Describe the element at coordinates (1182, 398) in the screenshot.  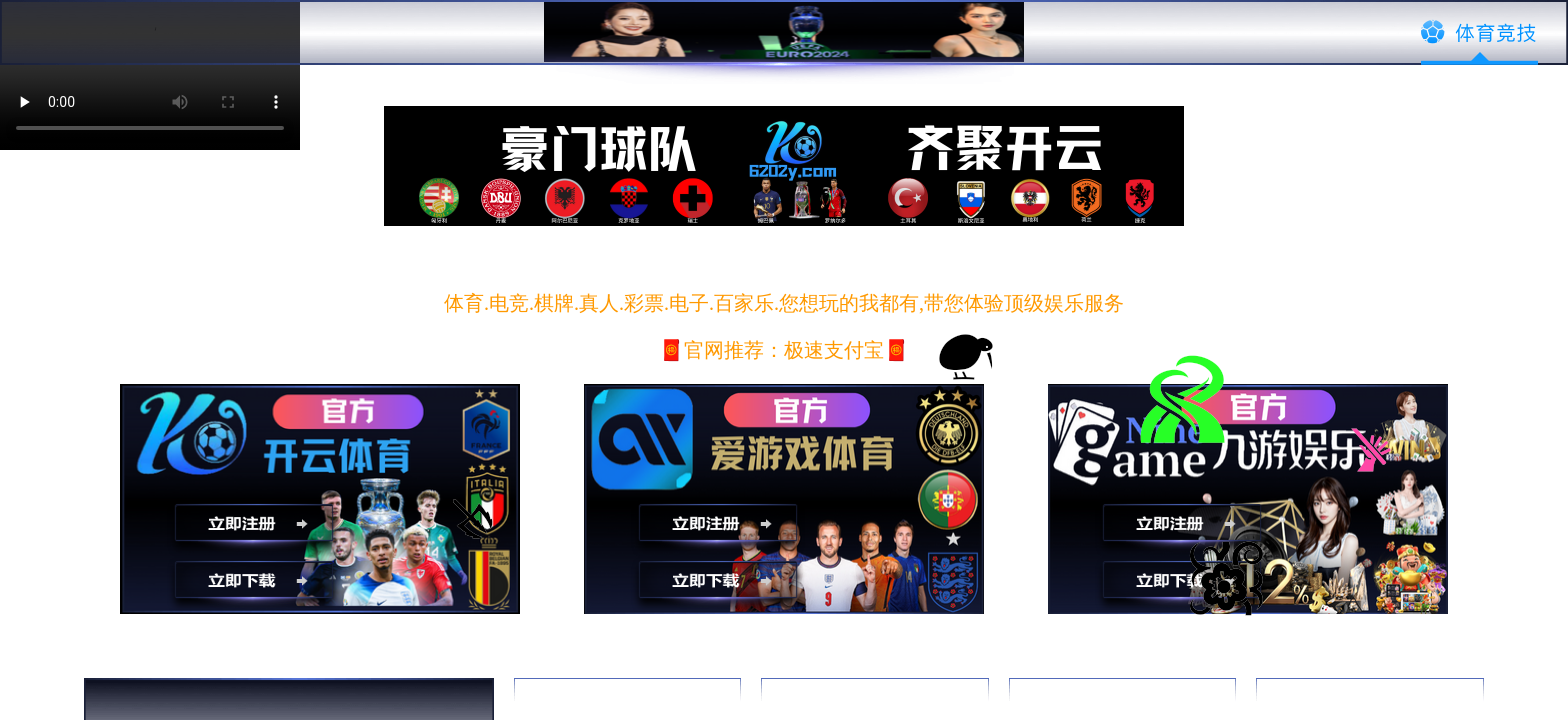
I see `indicates a monster or creature encounter` at that location.